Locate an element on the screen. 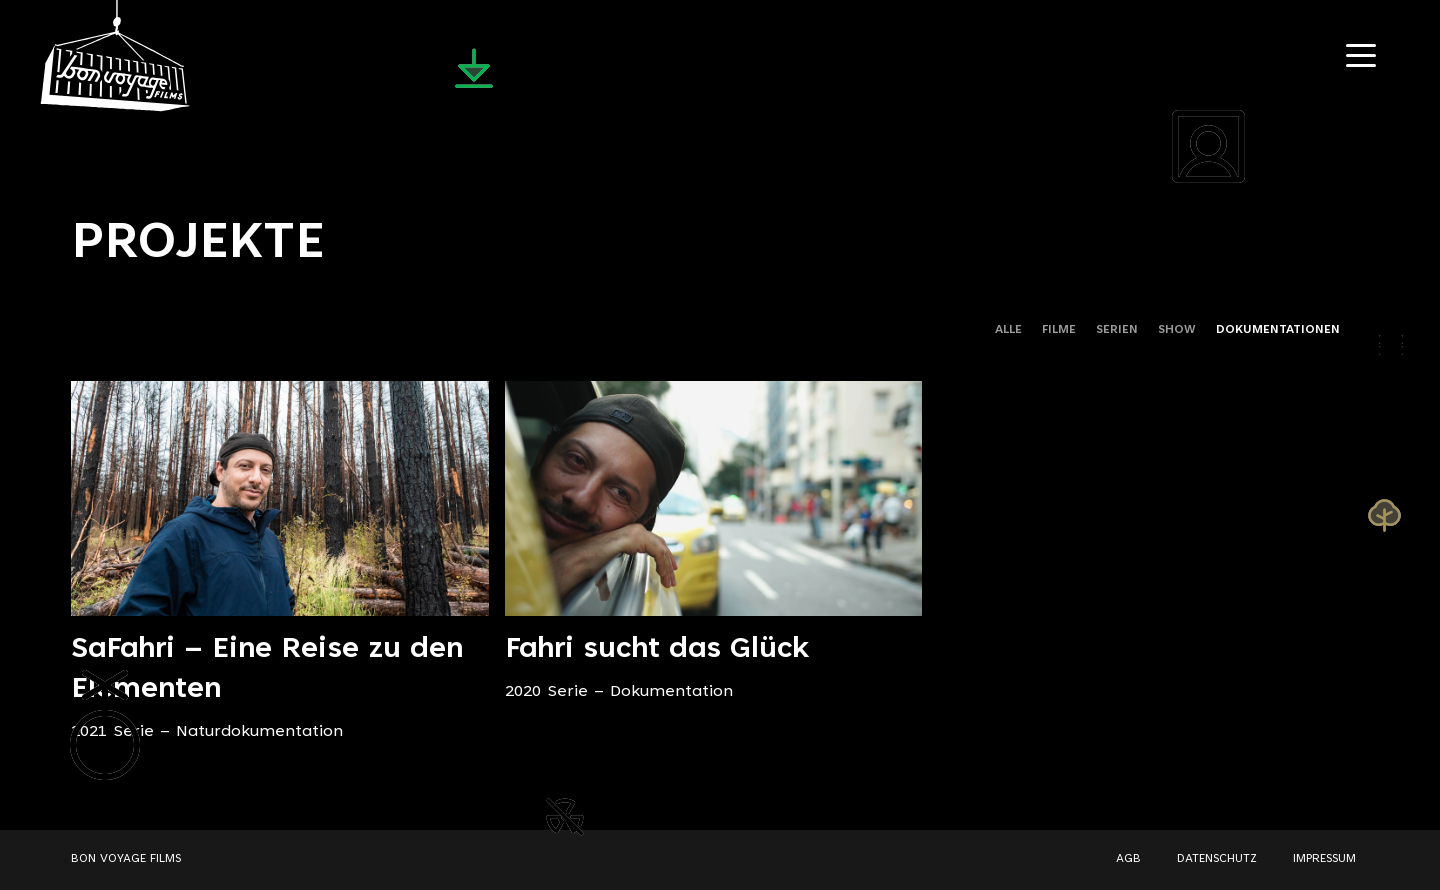 The image size is (1440, 890). download file to device is located at coordinates (474, 69).